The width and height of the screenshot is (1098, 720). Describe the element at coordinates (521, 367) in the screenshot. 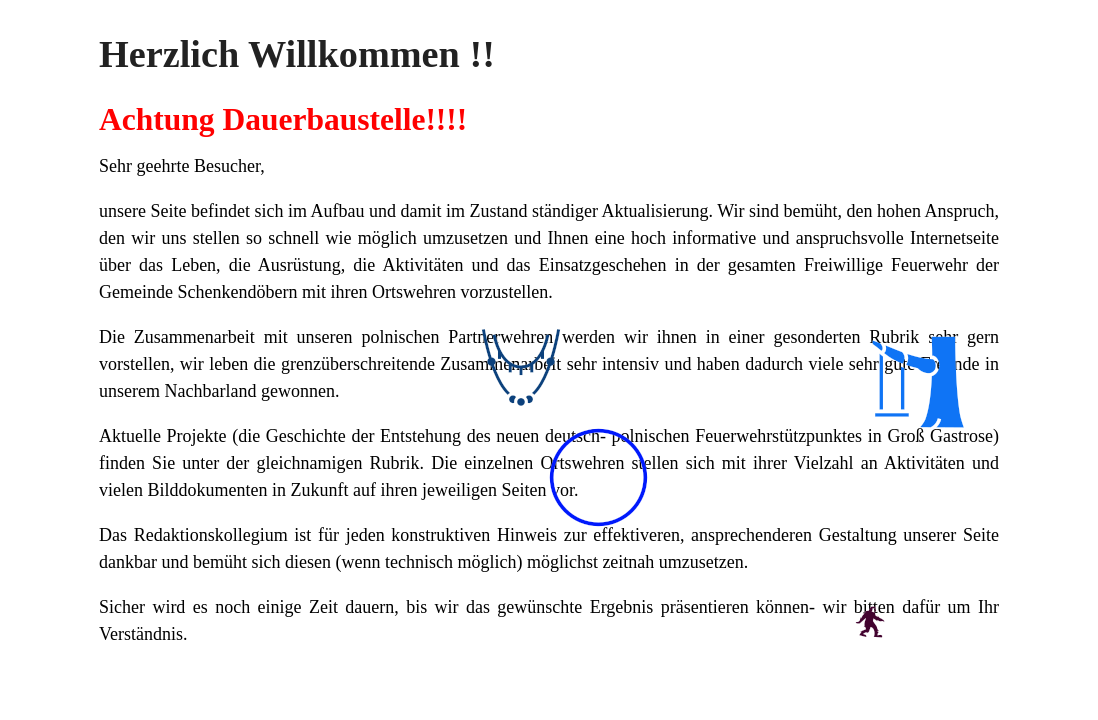

I see `view jewelry or accessories in inventory` at that location.